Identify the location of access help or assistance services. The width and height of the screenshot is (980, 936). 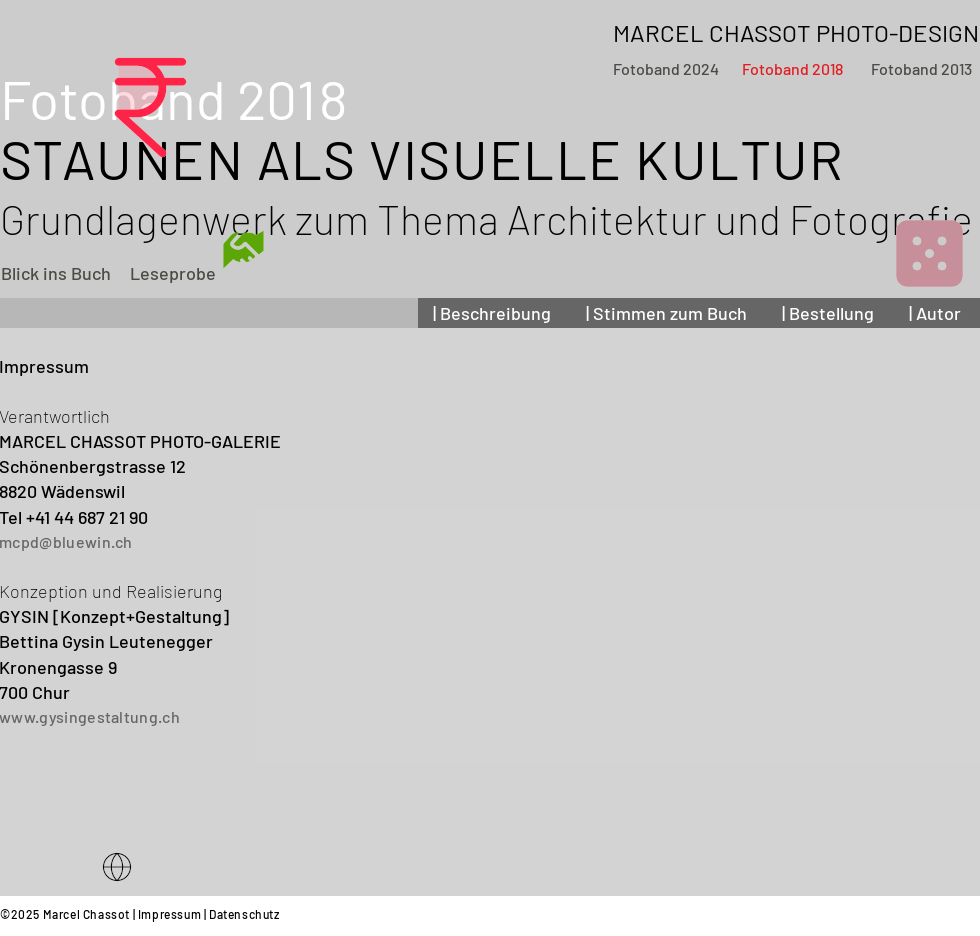
(243, 248).